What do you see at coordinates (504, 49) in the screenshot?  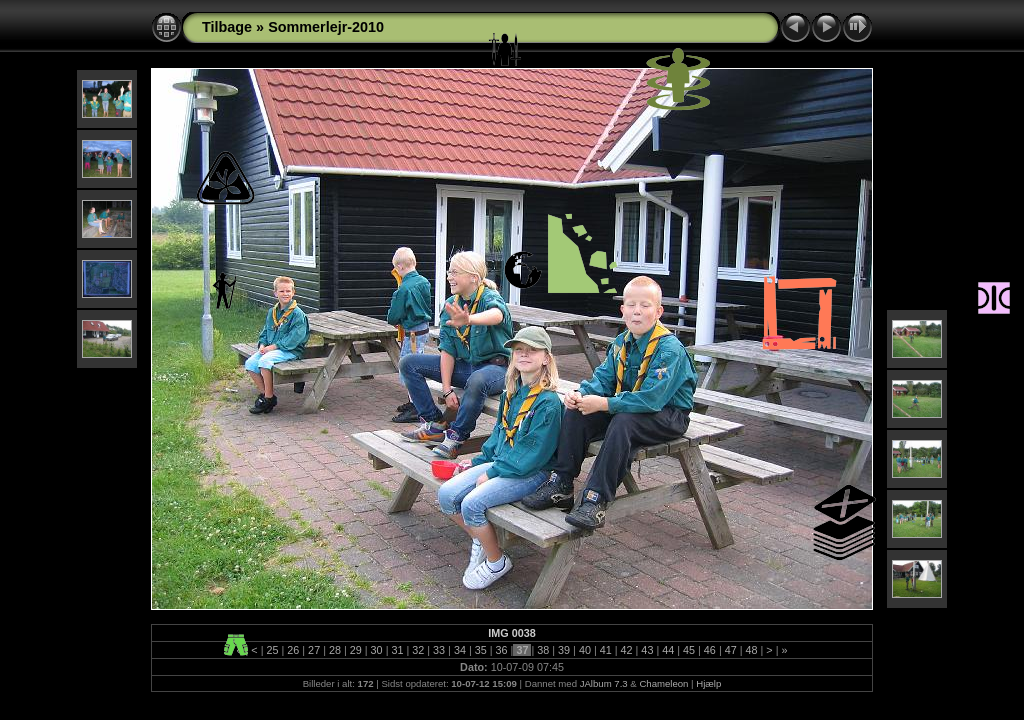 I see `select the master-of-arms character class` at bounding box center [504, 49].